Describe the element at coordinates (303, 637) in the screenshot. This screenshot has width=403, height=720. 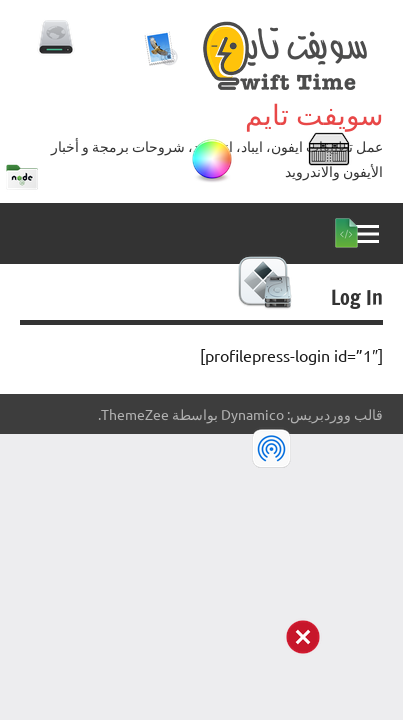
I see `close the current window or dialog` at that location.